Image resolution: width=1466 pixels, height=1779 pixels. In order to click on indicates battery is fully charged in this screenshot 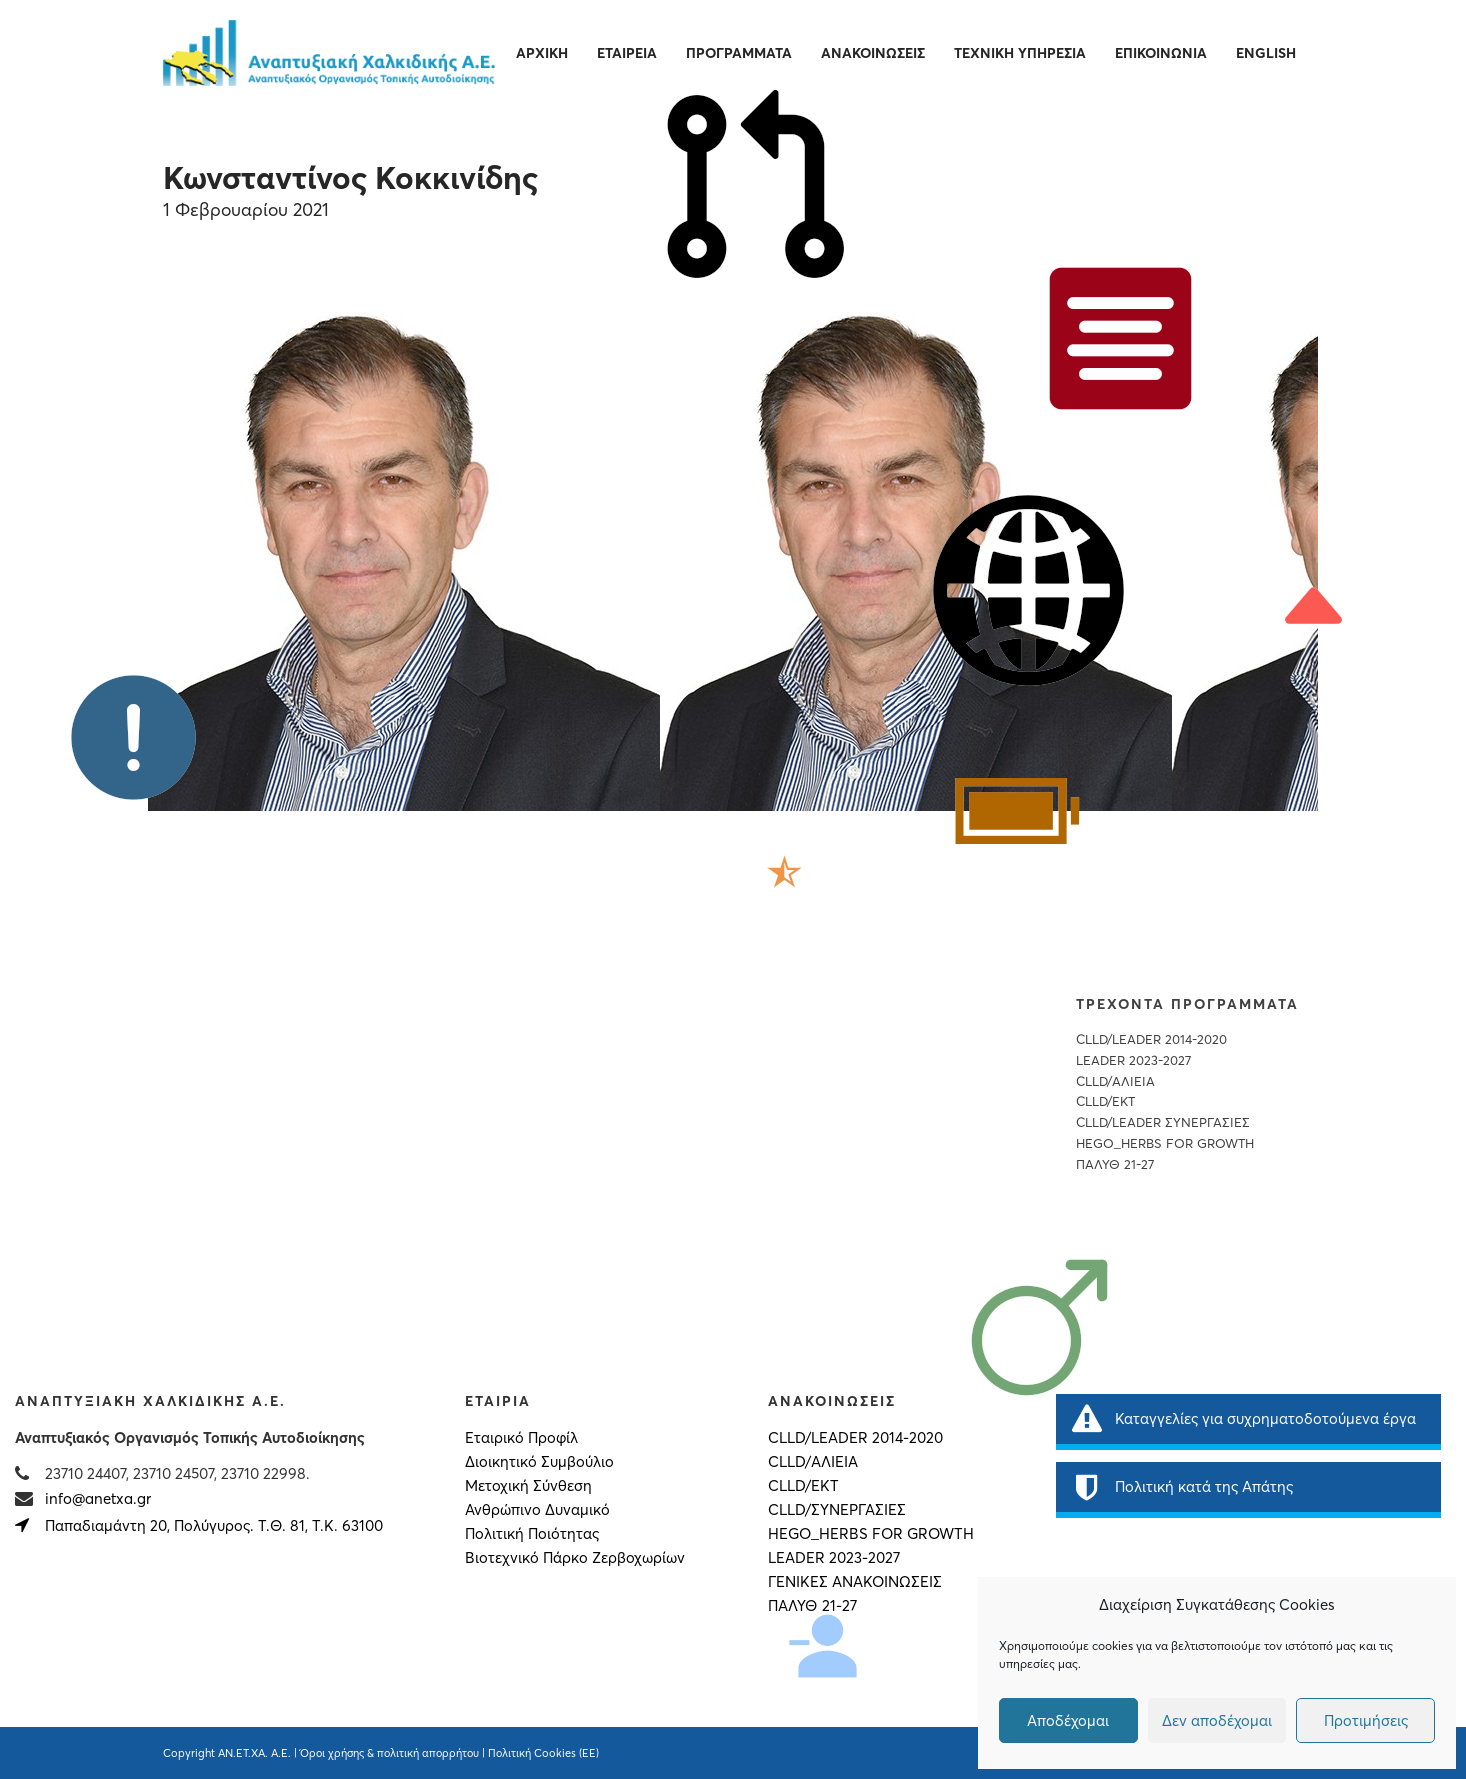, I will do `click(1017, 811)`.